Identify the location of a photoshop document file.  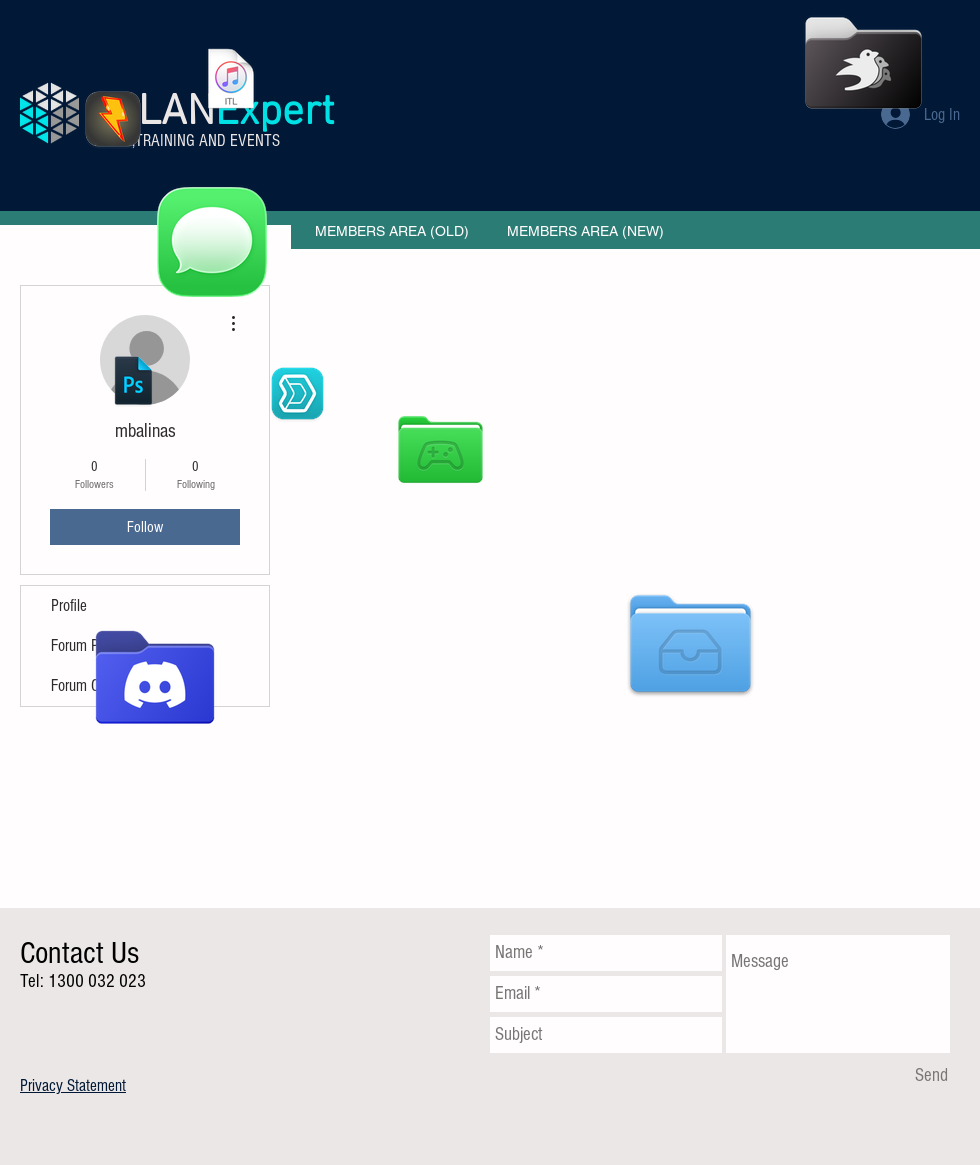
(133, 380).